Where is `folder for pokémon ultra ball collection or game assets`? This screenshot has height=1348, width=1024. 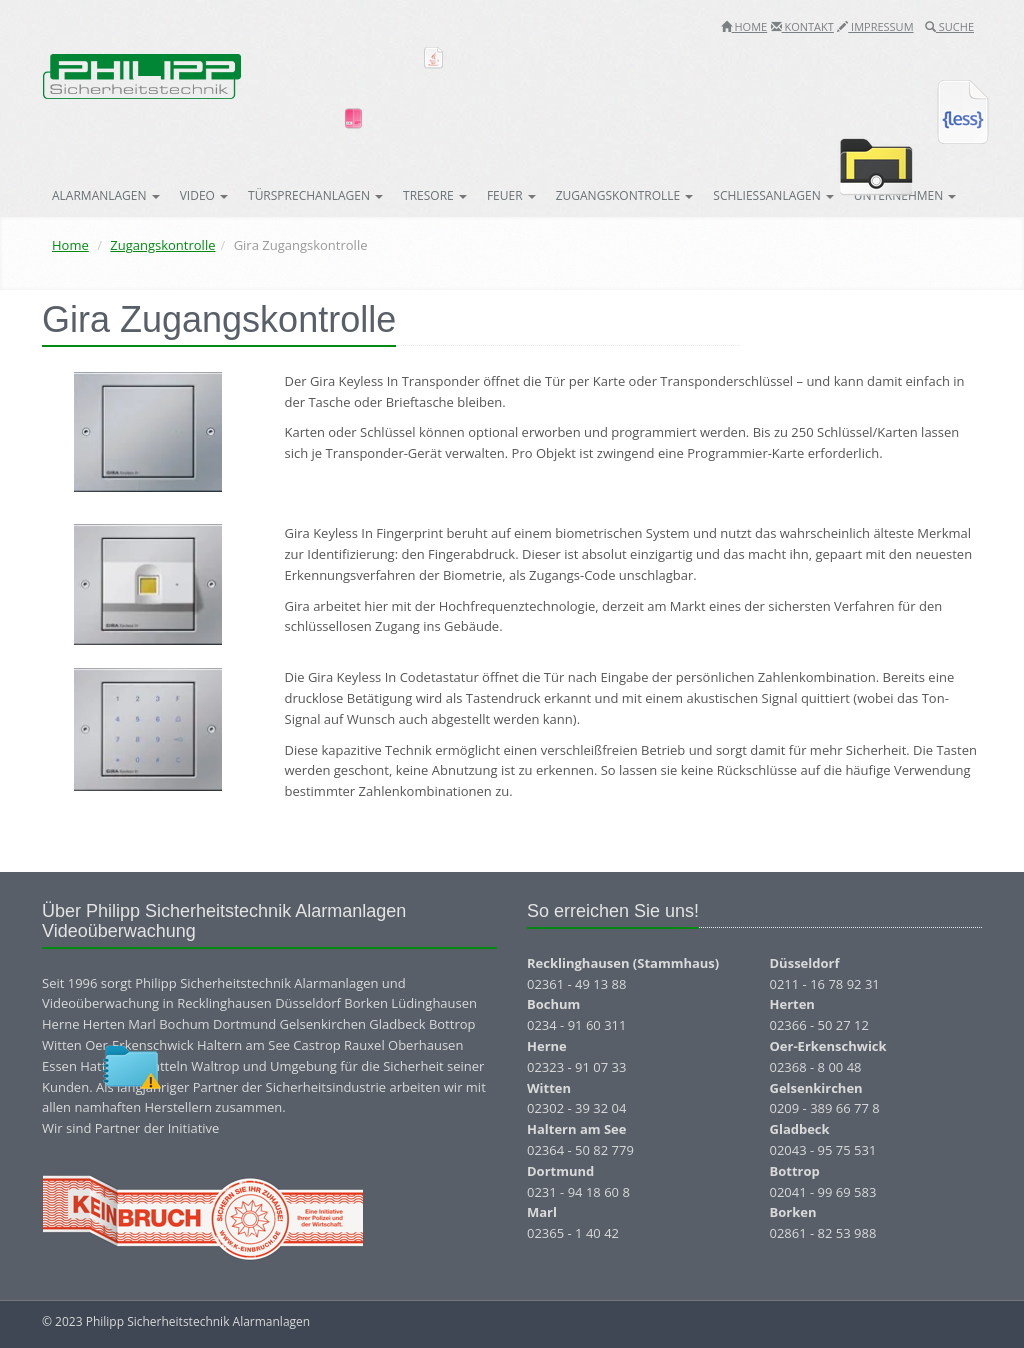
folder for pokémon ultra ball collection or game assets is located at coordinates (876, 169).